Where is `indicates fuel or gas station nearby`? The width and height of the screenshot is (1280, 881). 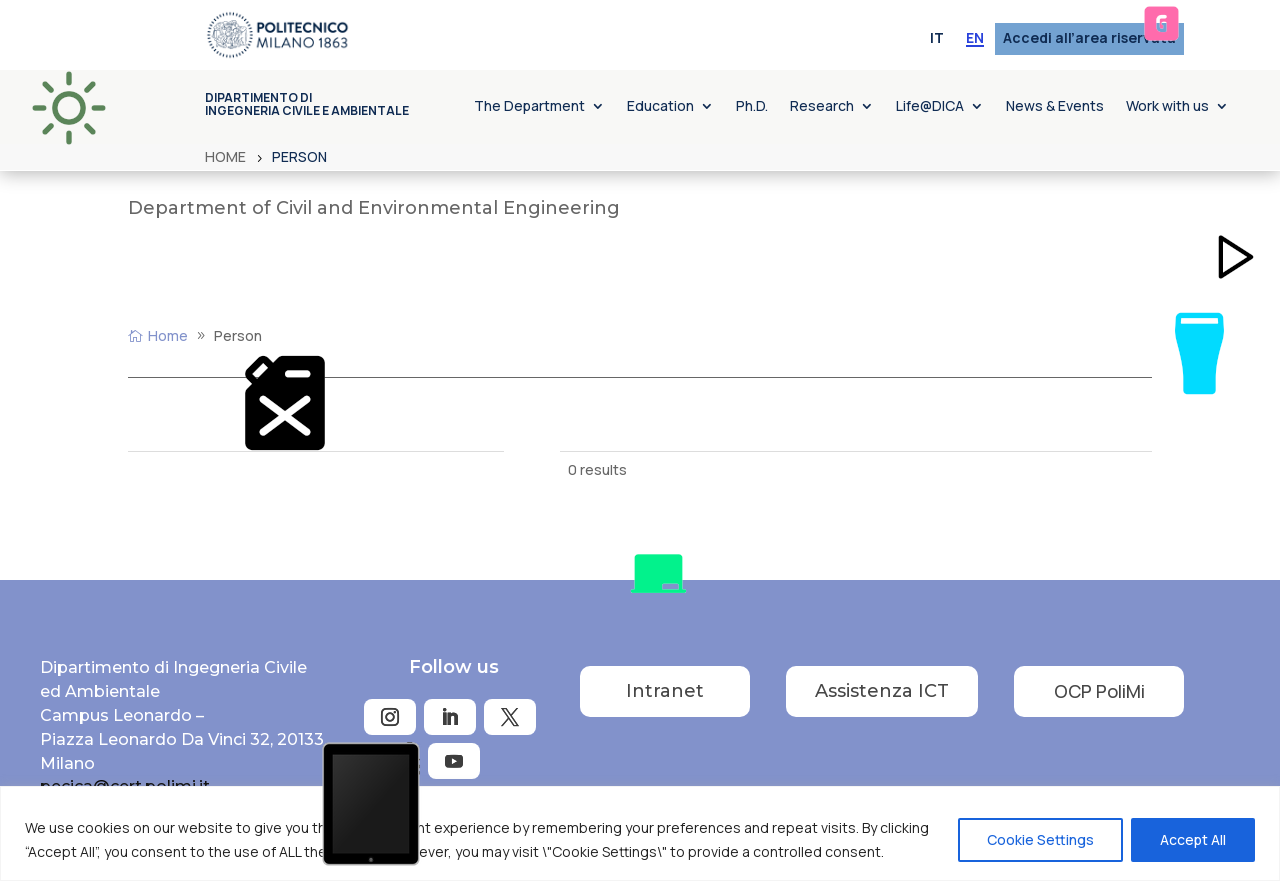 indicates fuel or gas station nearby is located at coordinates (285, 403).